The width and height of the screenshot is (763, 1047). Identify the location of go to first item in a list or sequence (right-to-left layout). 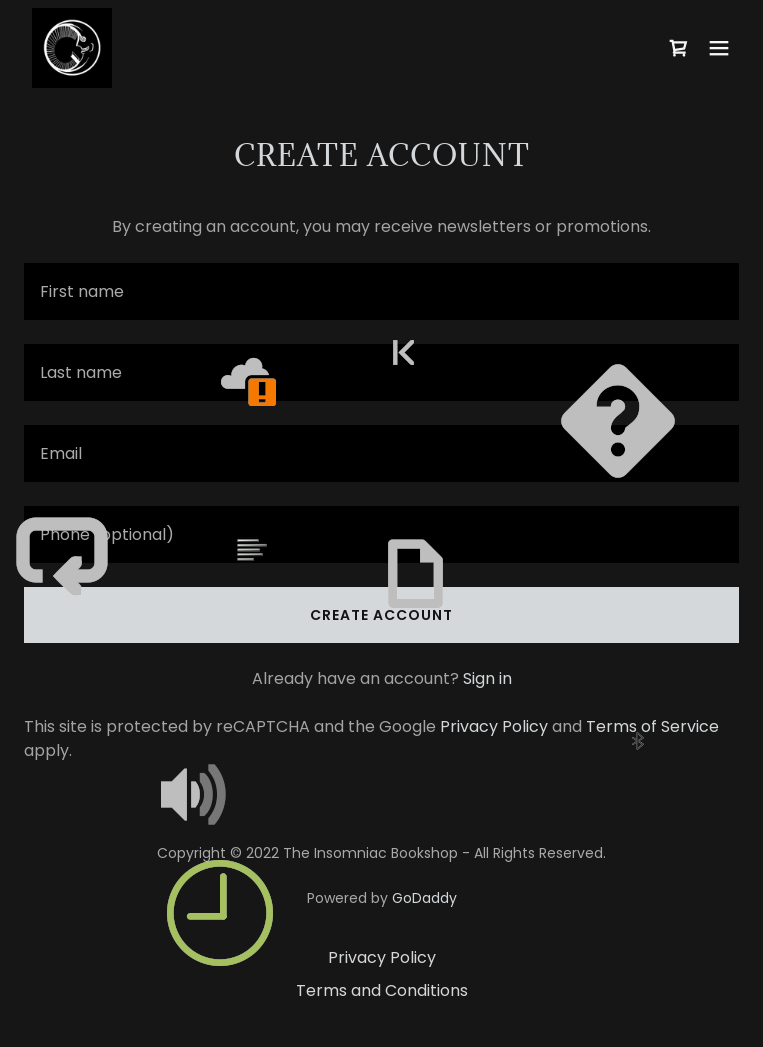
(403, 352).